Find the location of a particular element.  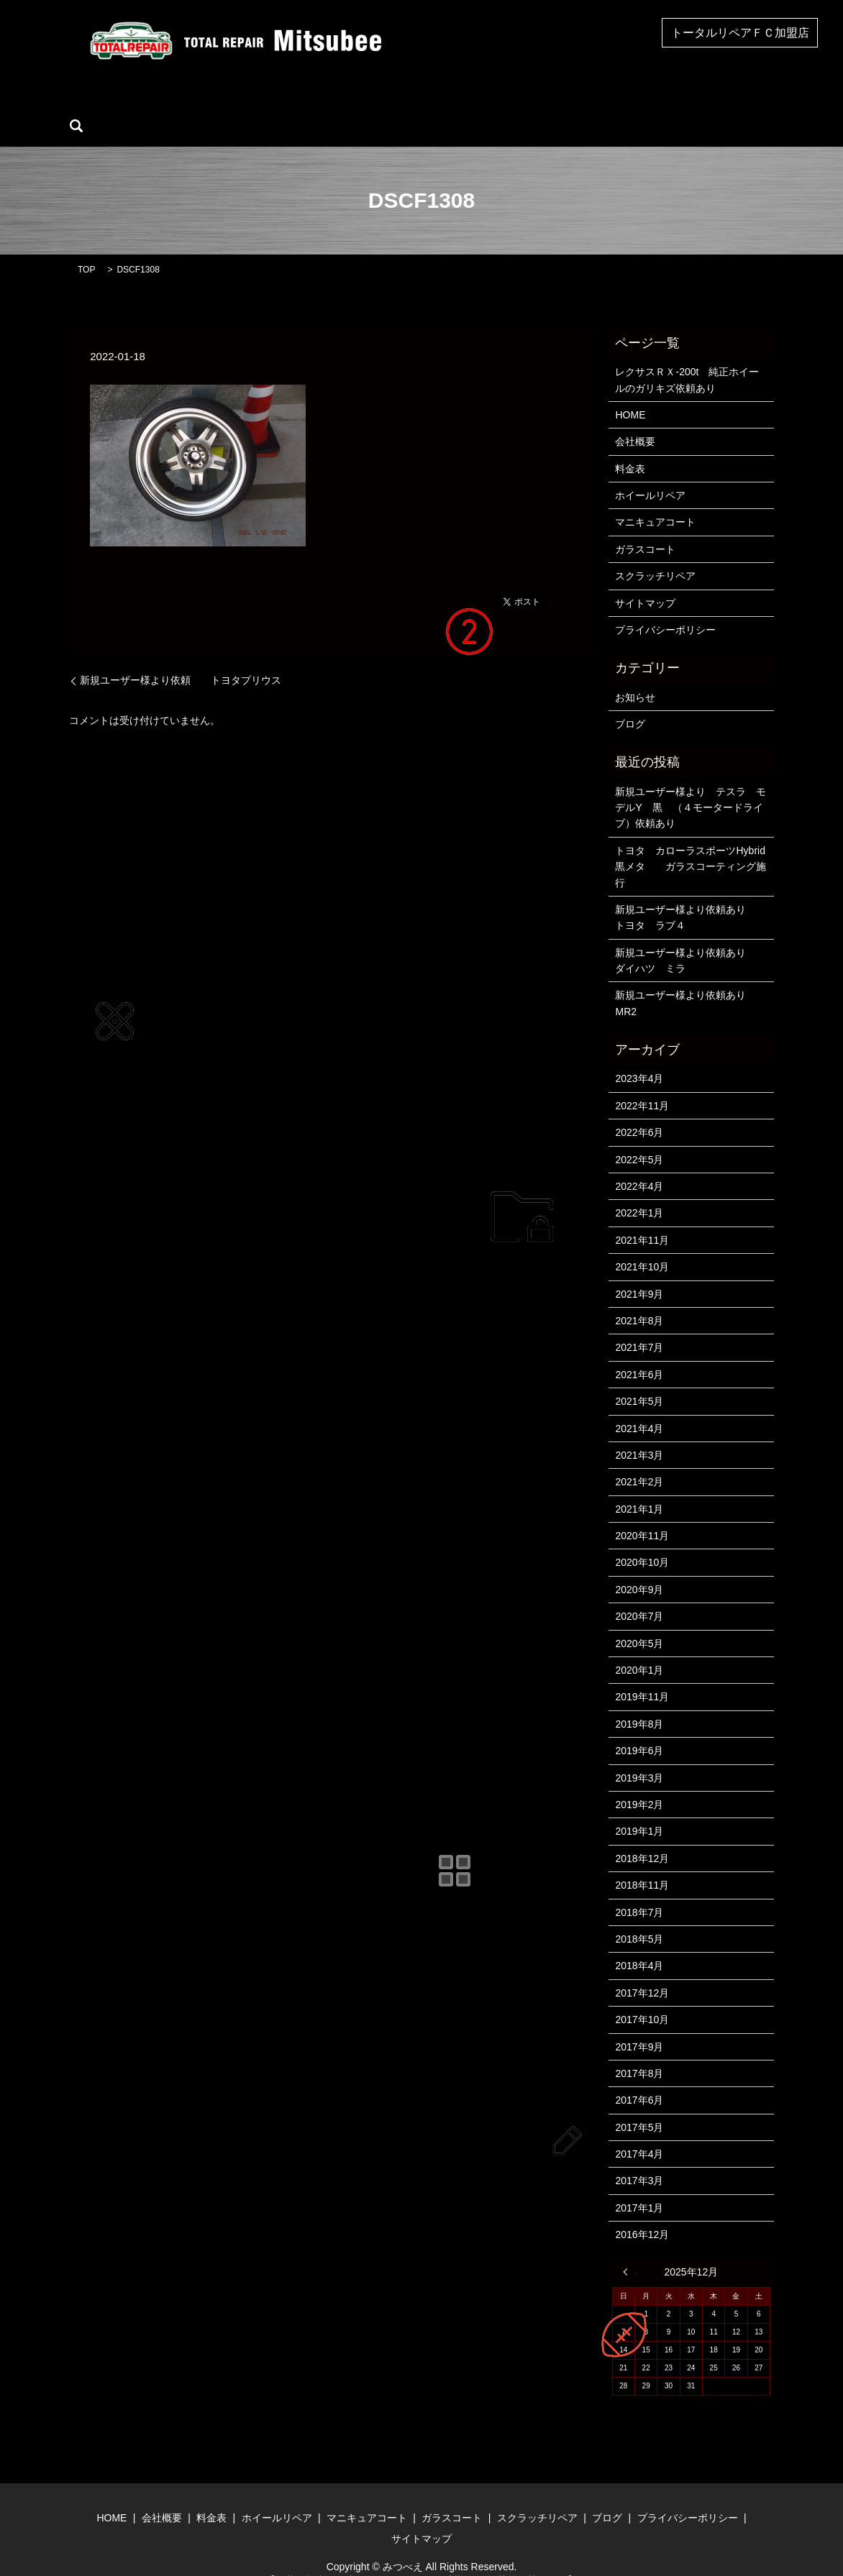

access sports scores and updates is located at coordinates (624, 2334).